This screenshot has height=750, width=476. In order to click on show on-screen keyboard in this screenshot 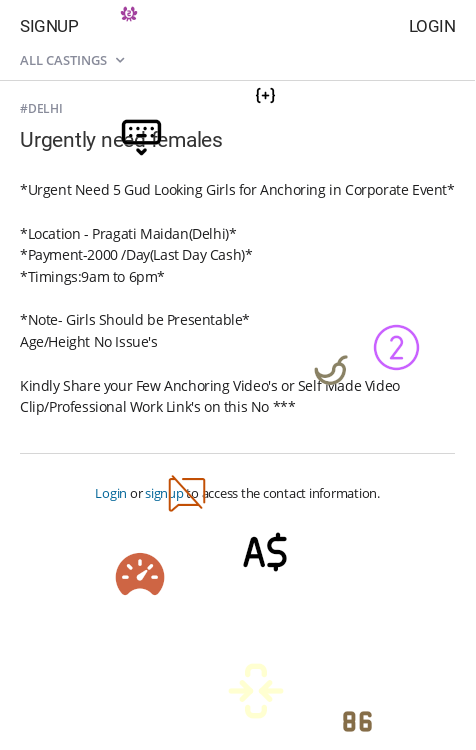, I will do `click(141, 137)`.